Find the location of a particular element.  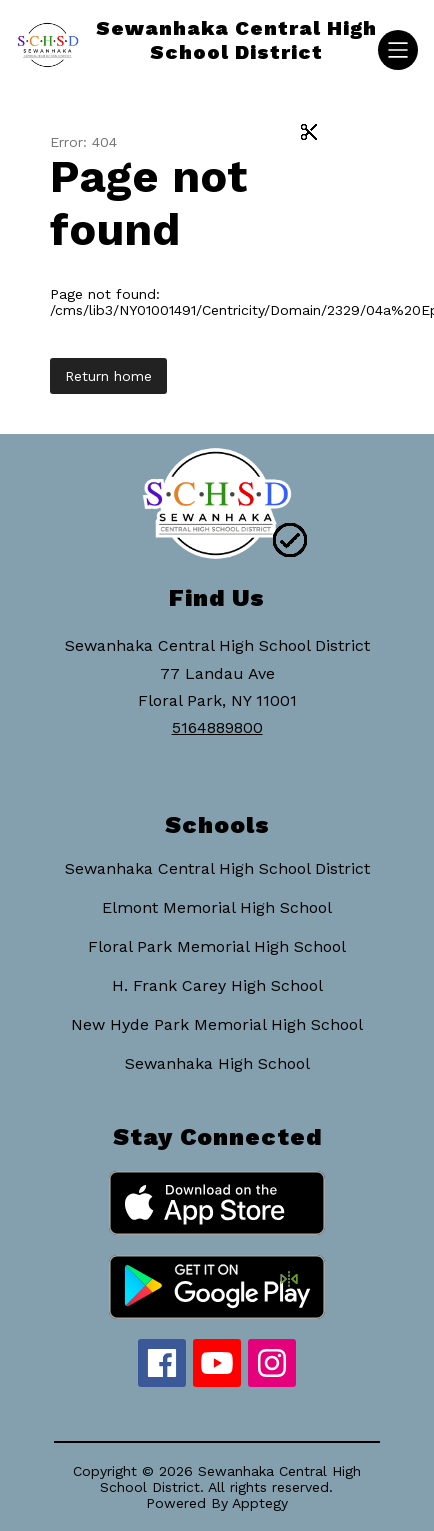

mirror or flip content horizontally is located at coordinates (289, 1279).